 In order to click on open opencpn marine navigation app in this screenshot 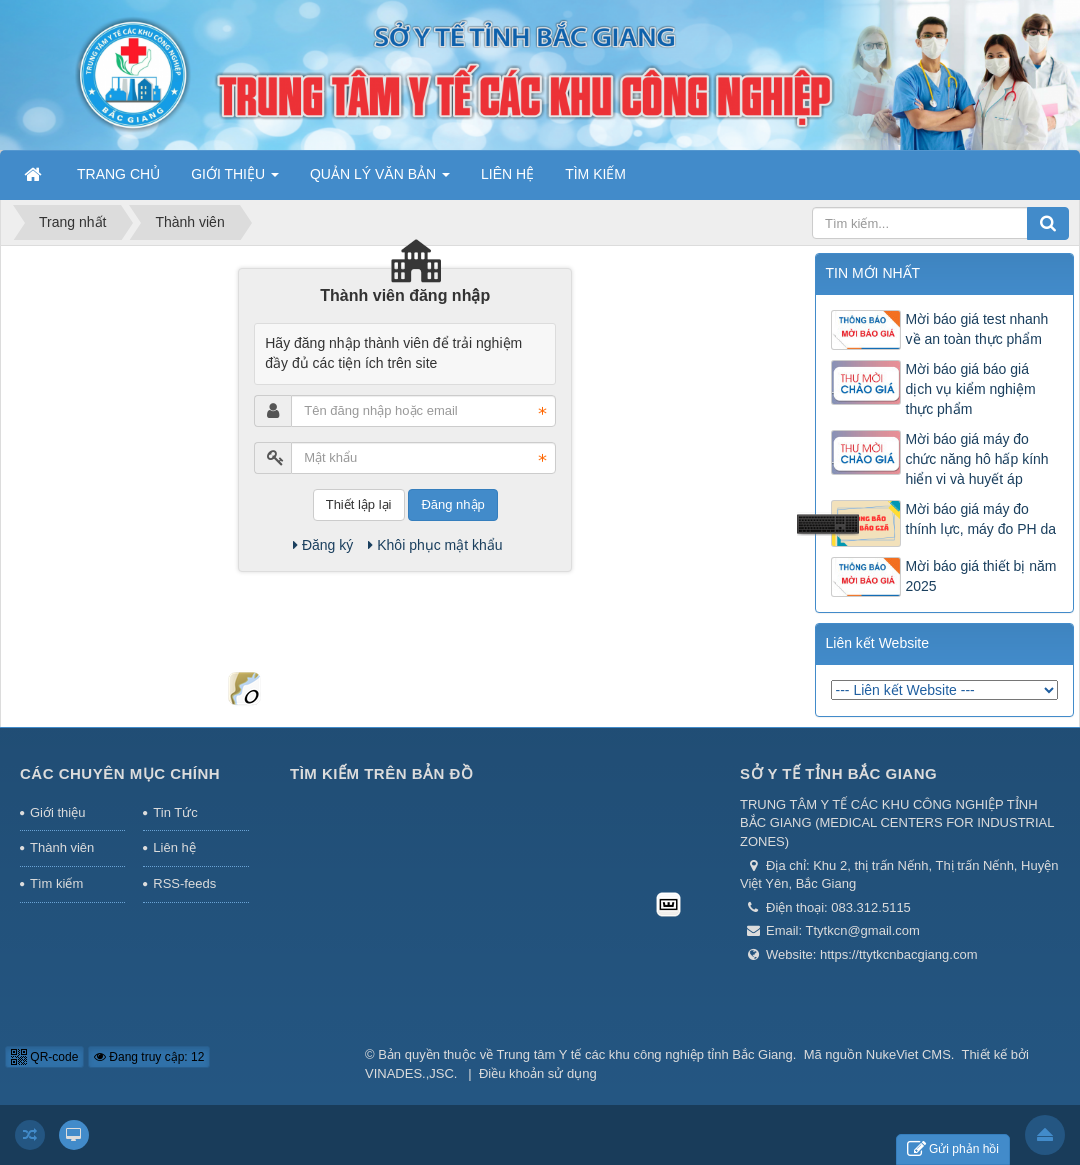, I will do `click(244, 688)`.